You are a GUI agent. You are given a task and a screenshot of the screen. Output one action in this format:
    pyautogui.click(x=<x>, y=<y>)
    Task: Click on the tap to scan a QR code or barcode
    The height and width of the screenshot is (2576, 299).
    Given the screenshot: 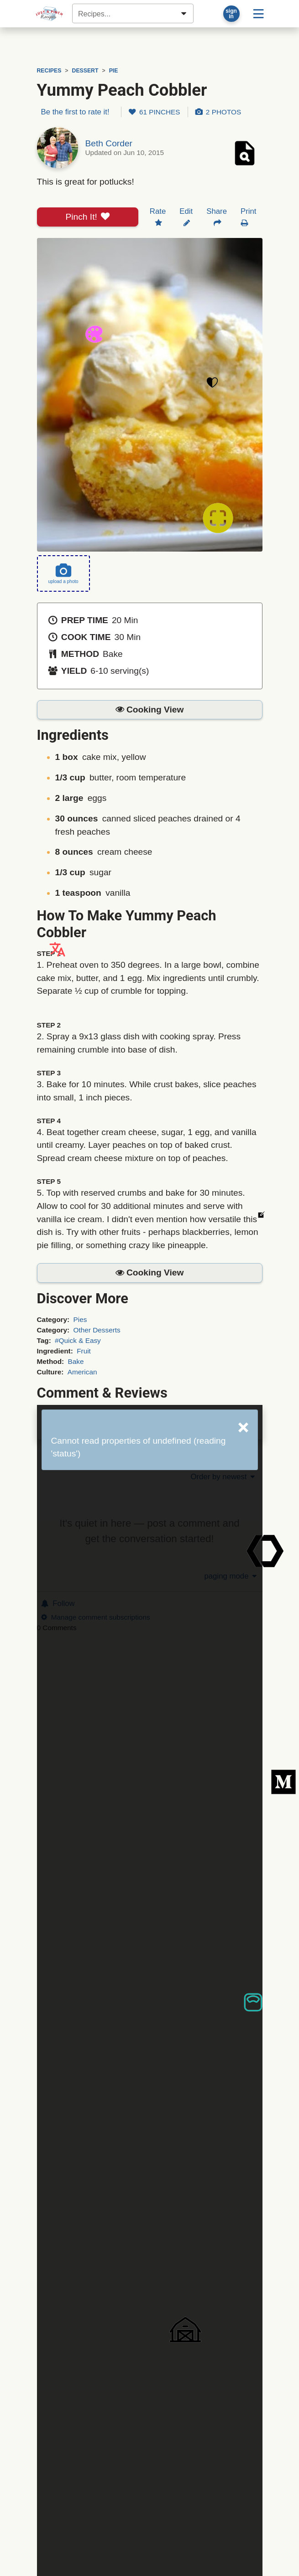 What is the action you would take?
    pyautogui.click(x=218, y=518)
    